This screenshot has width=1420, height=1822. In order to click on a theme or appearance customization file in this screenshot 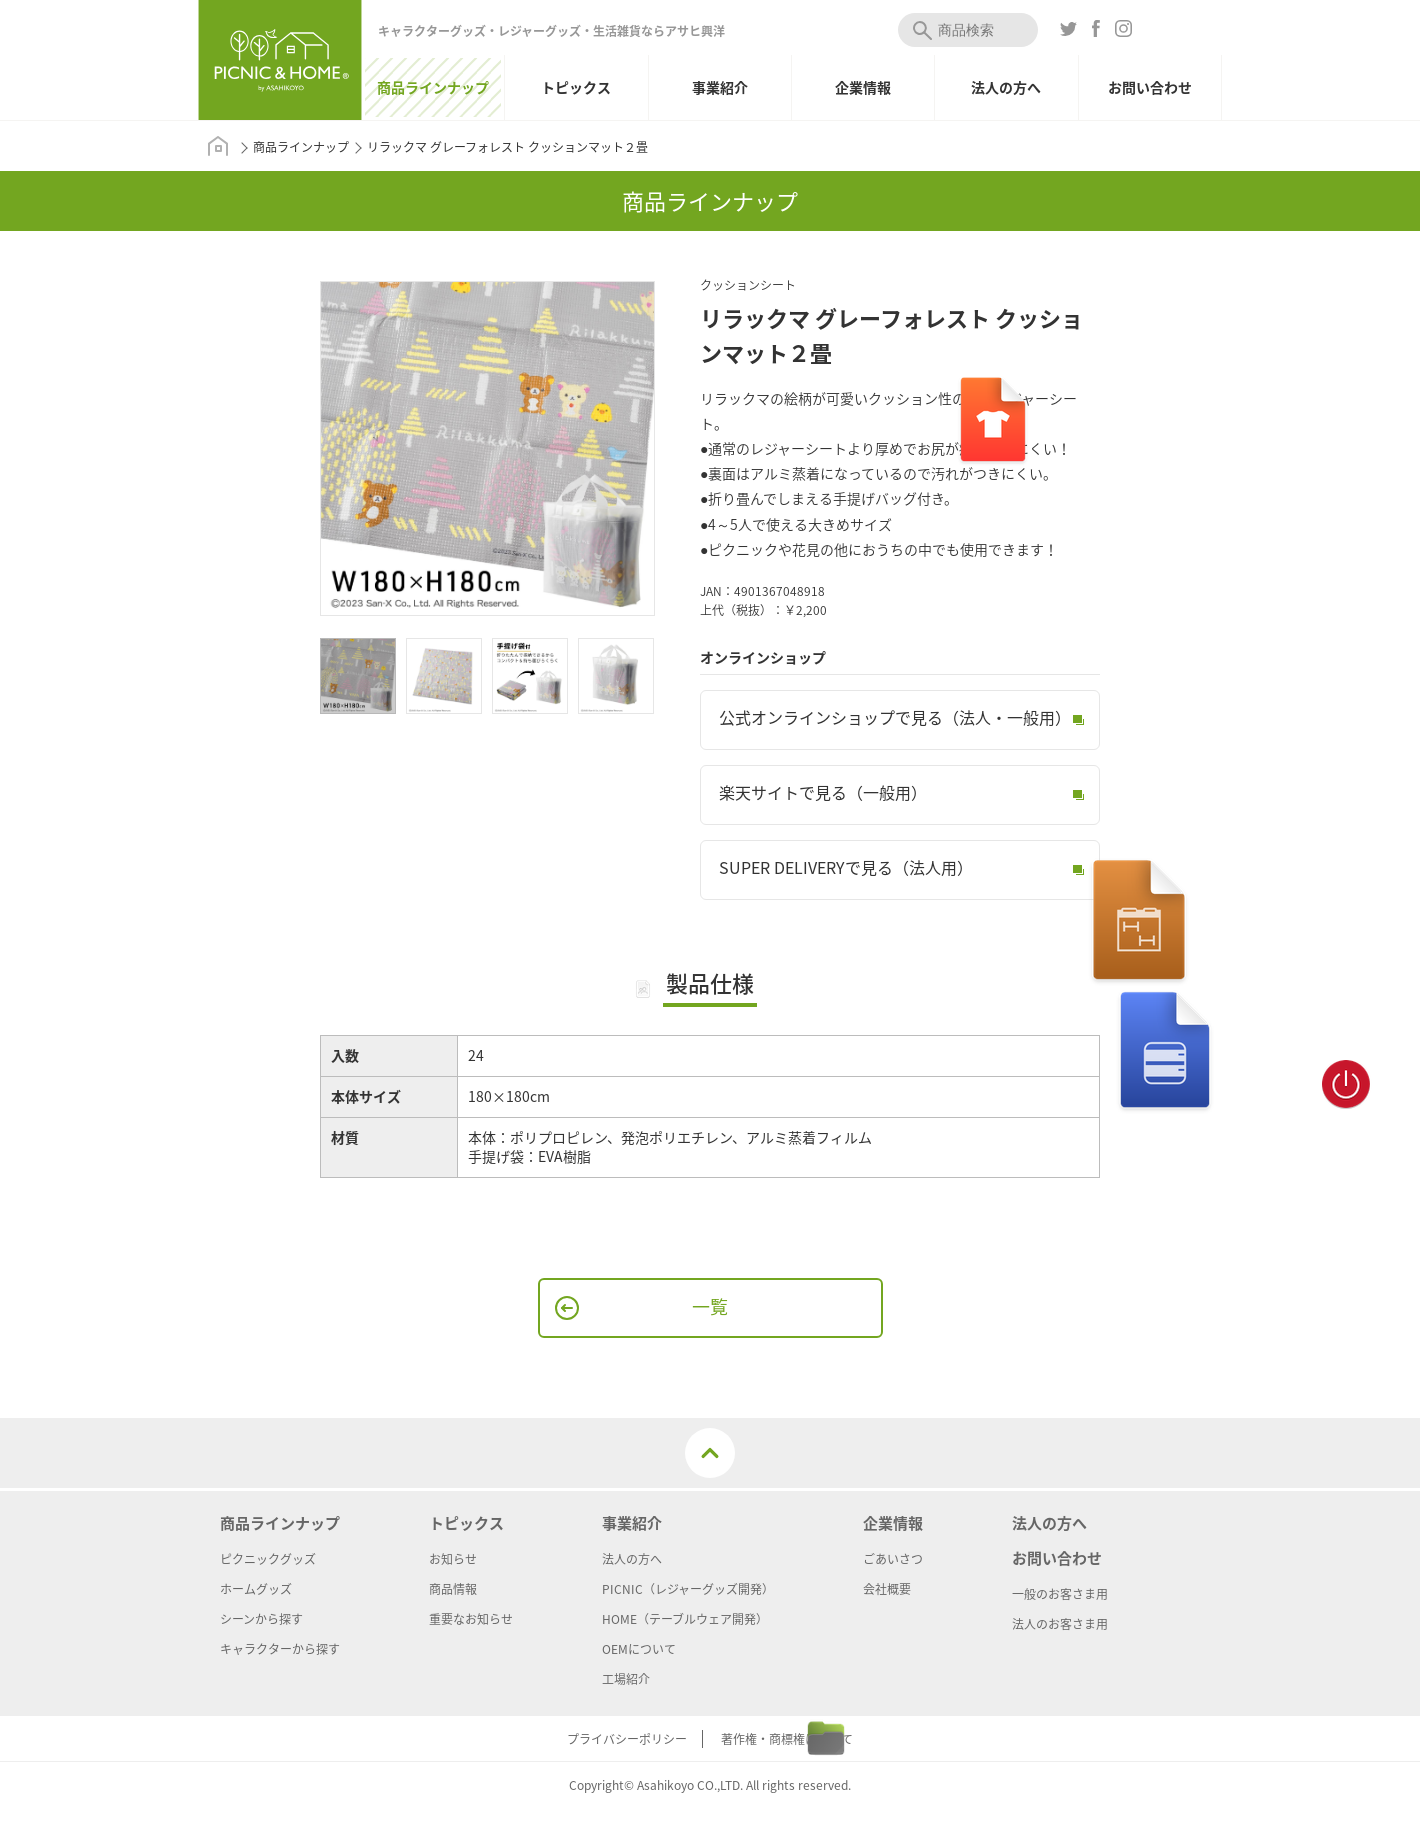, I will do `click(993, 421)`.